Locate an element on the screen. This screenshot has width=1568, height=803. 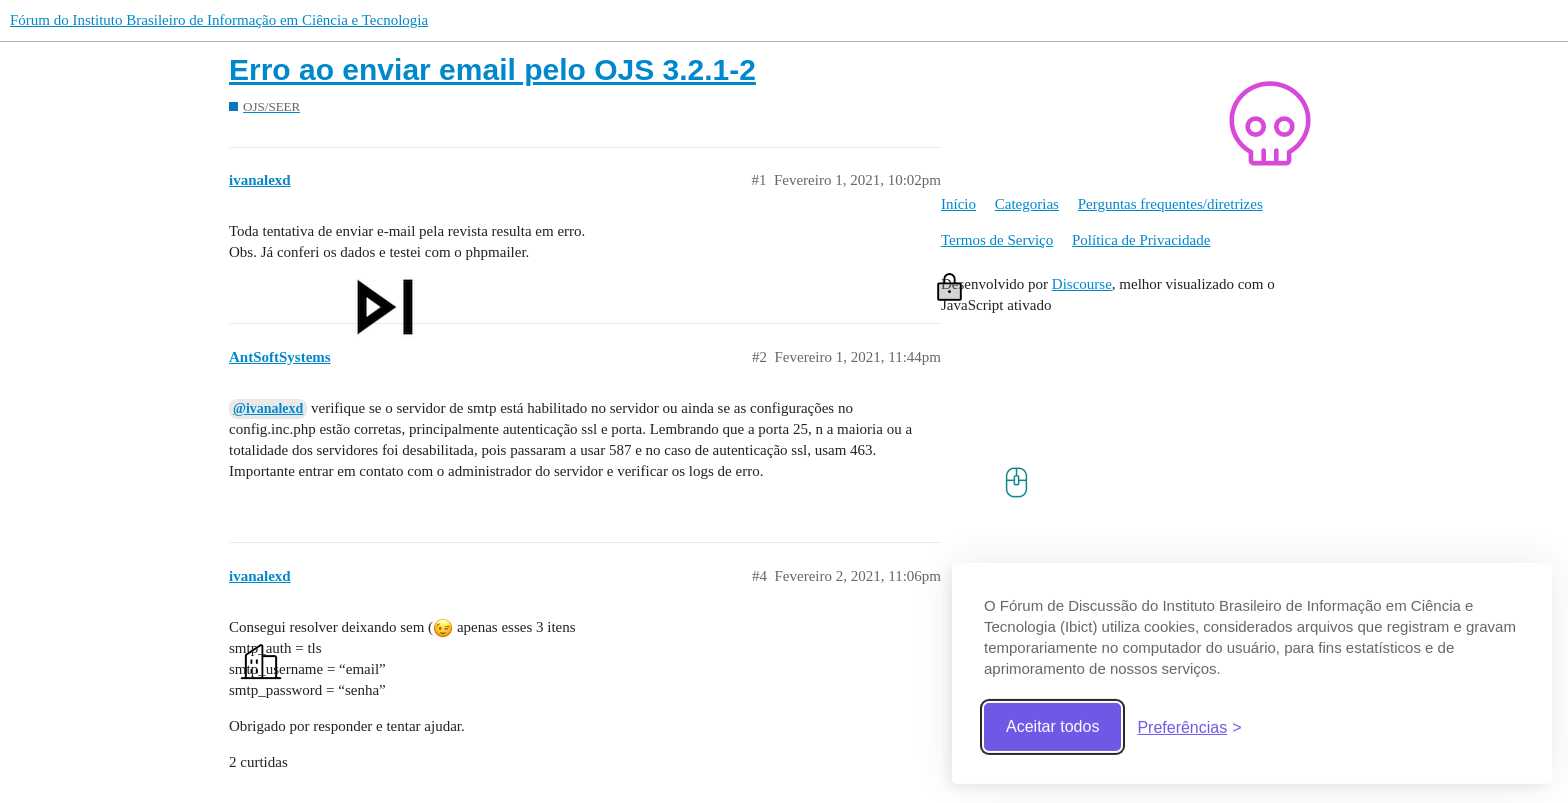
middle mouse button click action is located at coordinates (1016, 482).